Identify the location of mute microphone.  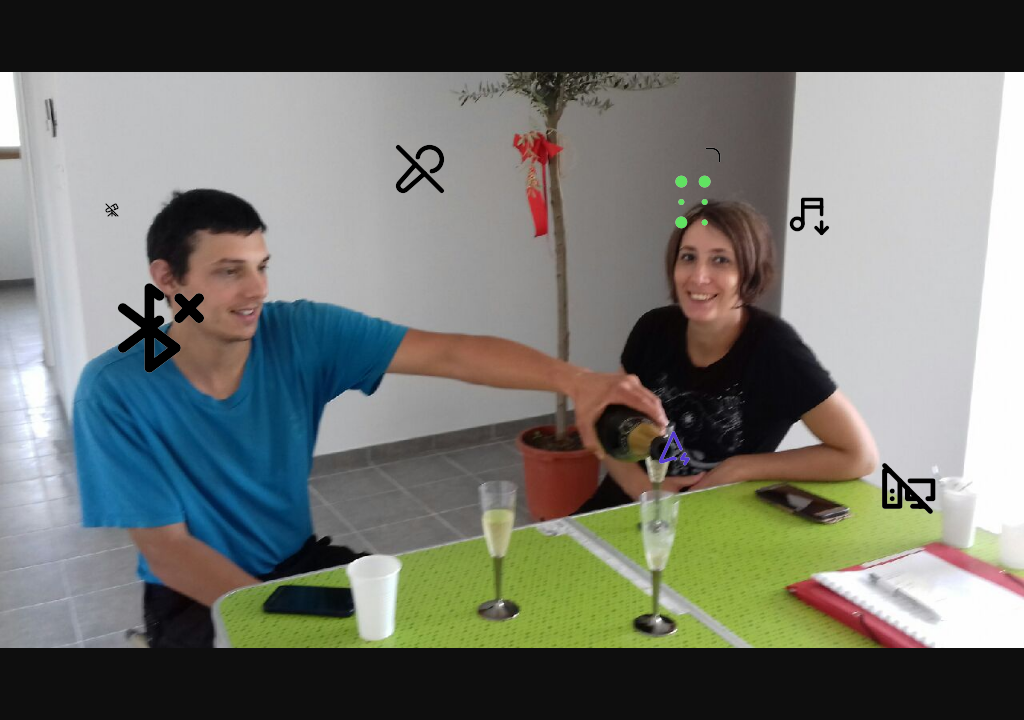
(420, 169).